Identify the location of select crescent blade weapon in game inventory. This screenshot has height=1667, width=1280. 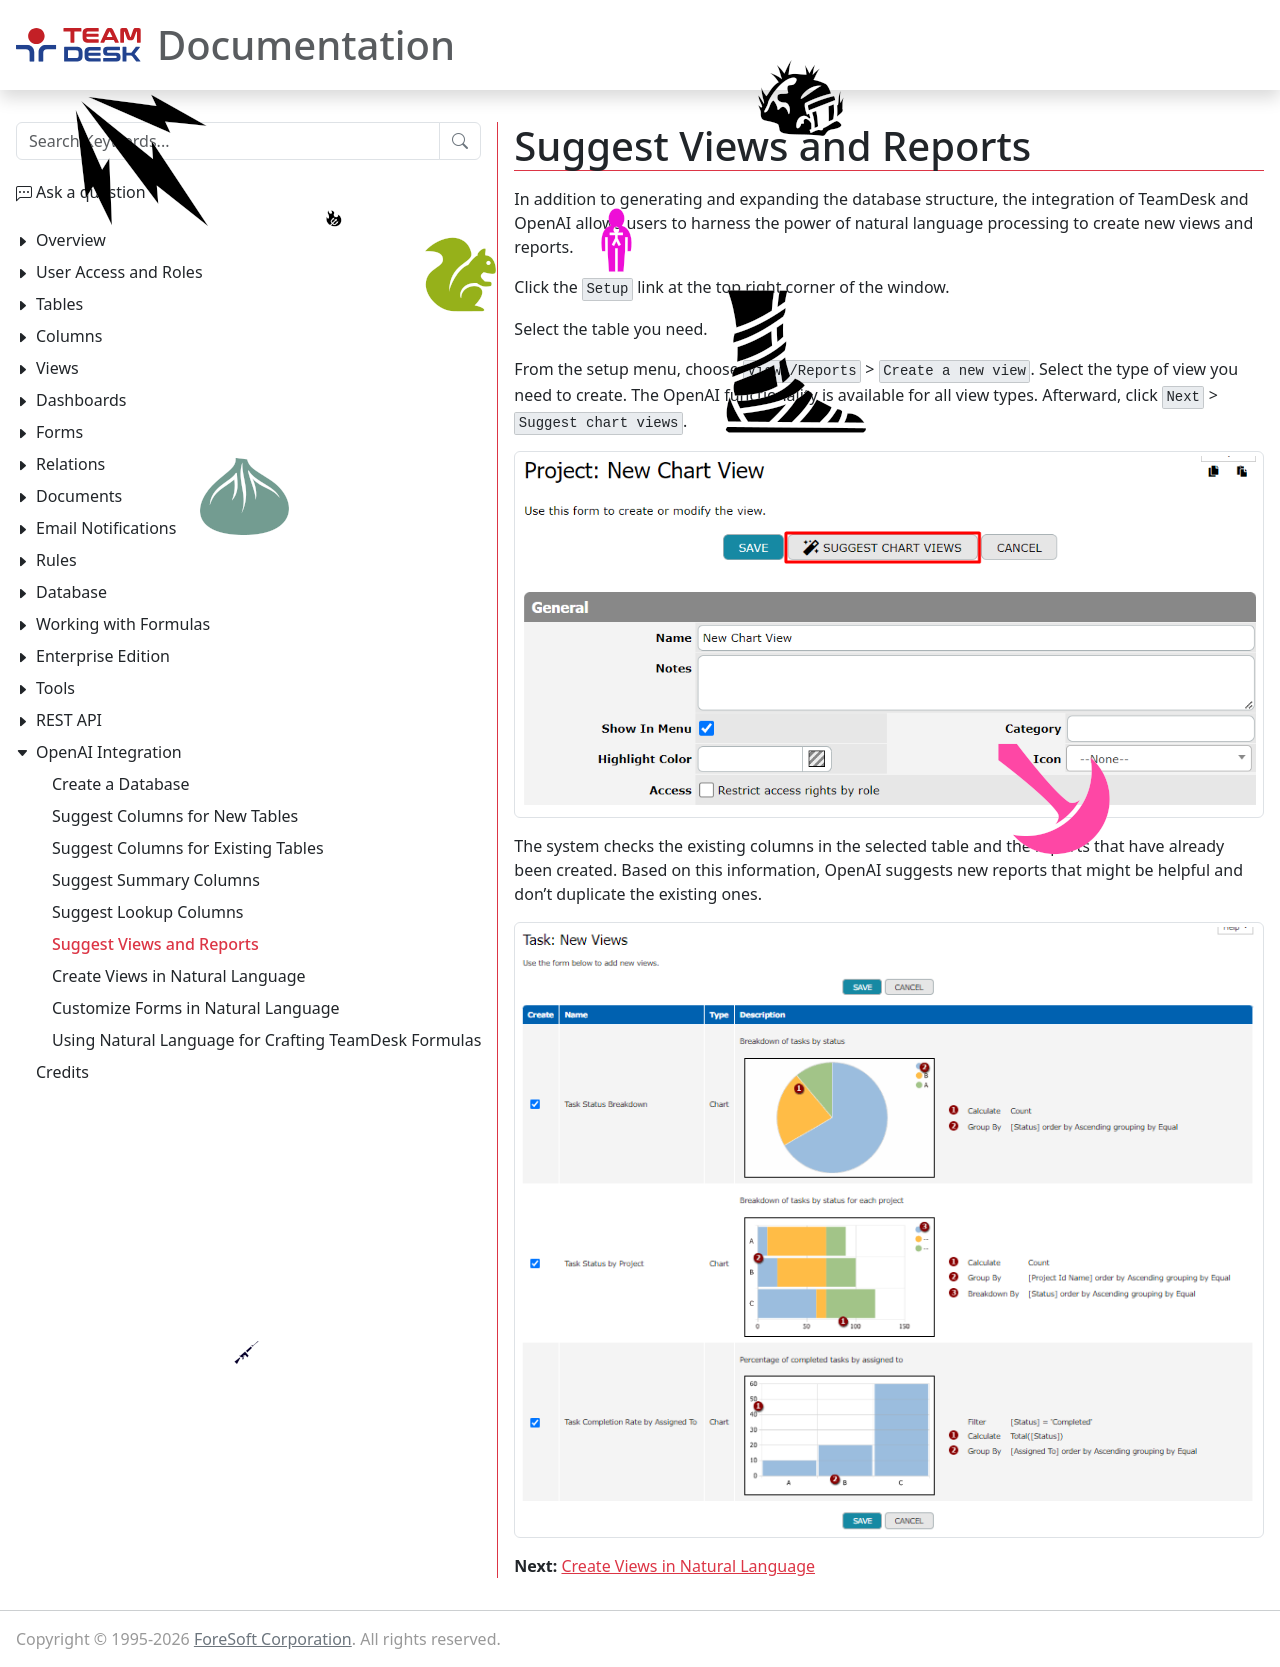
(1054, 799).